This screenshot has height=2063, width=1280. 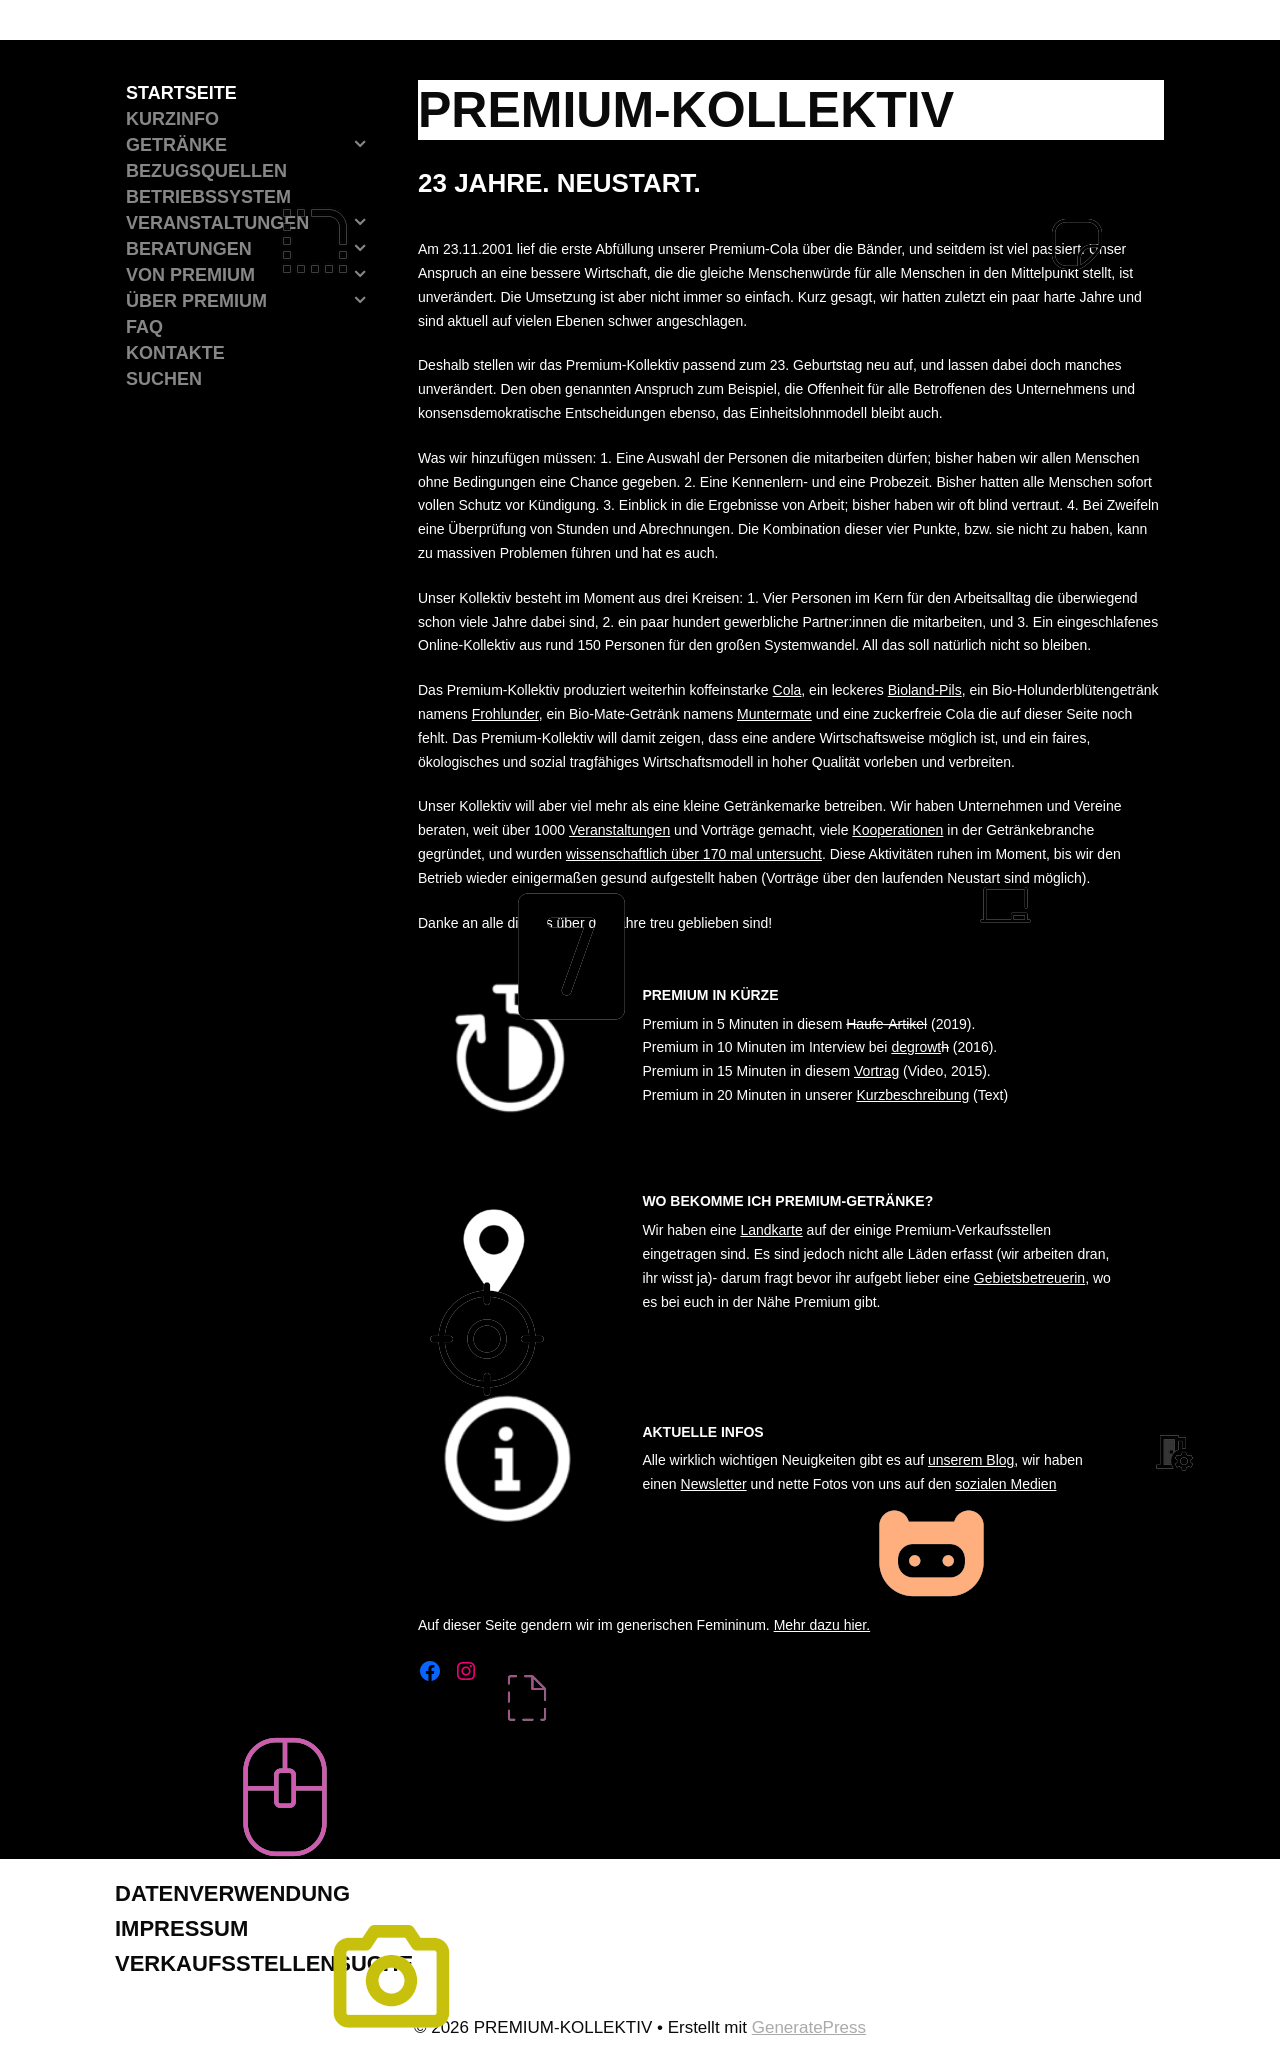 I want to click on center map on current location, so click(x=487, y=1339).